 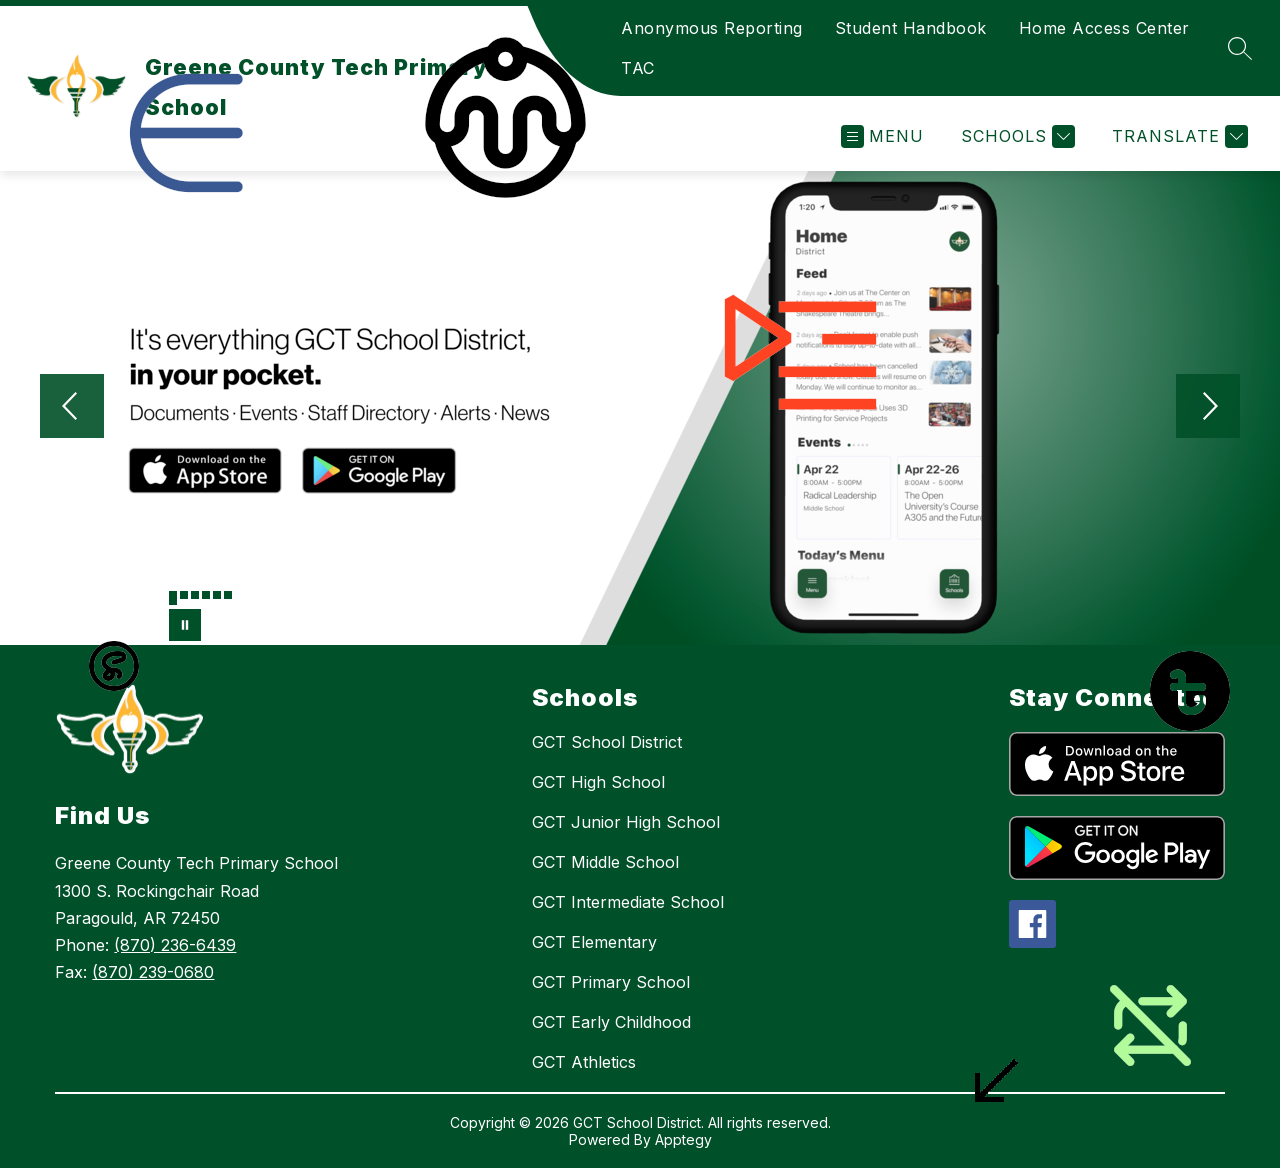 What do you see at coordinates (1190, 691) in the screenshot?
I see `bangladeshi taka currency indicator` at bounding box center [1190, 691].